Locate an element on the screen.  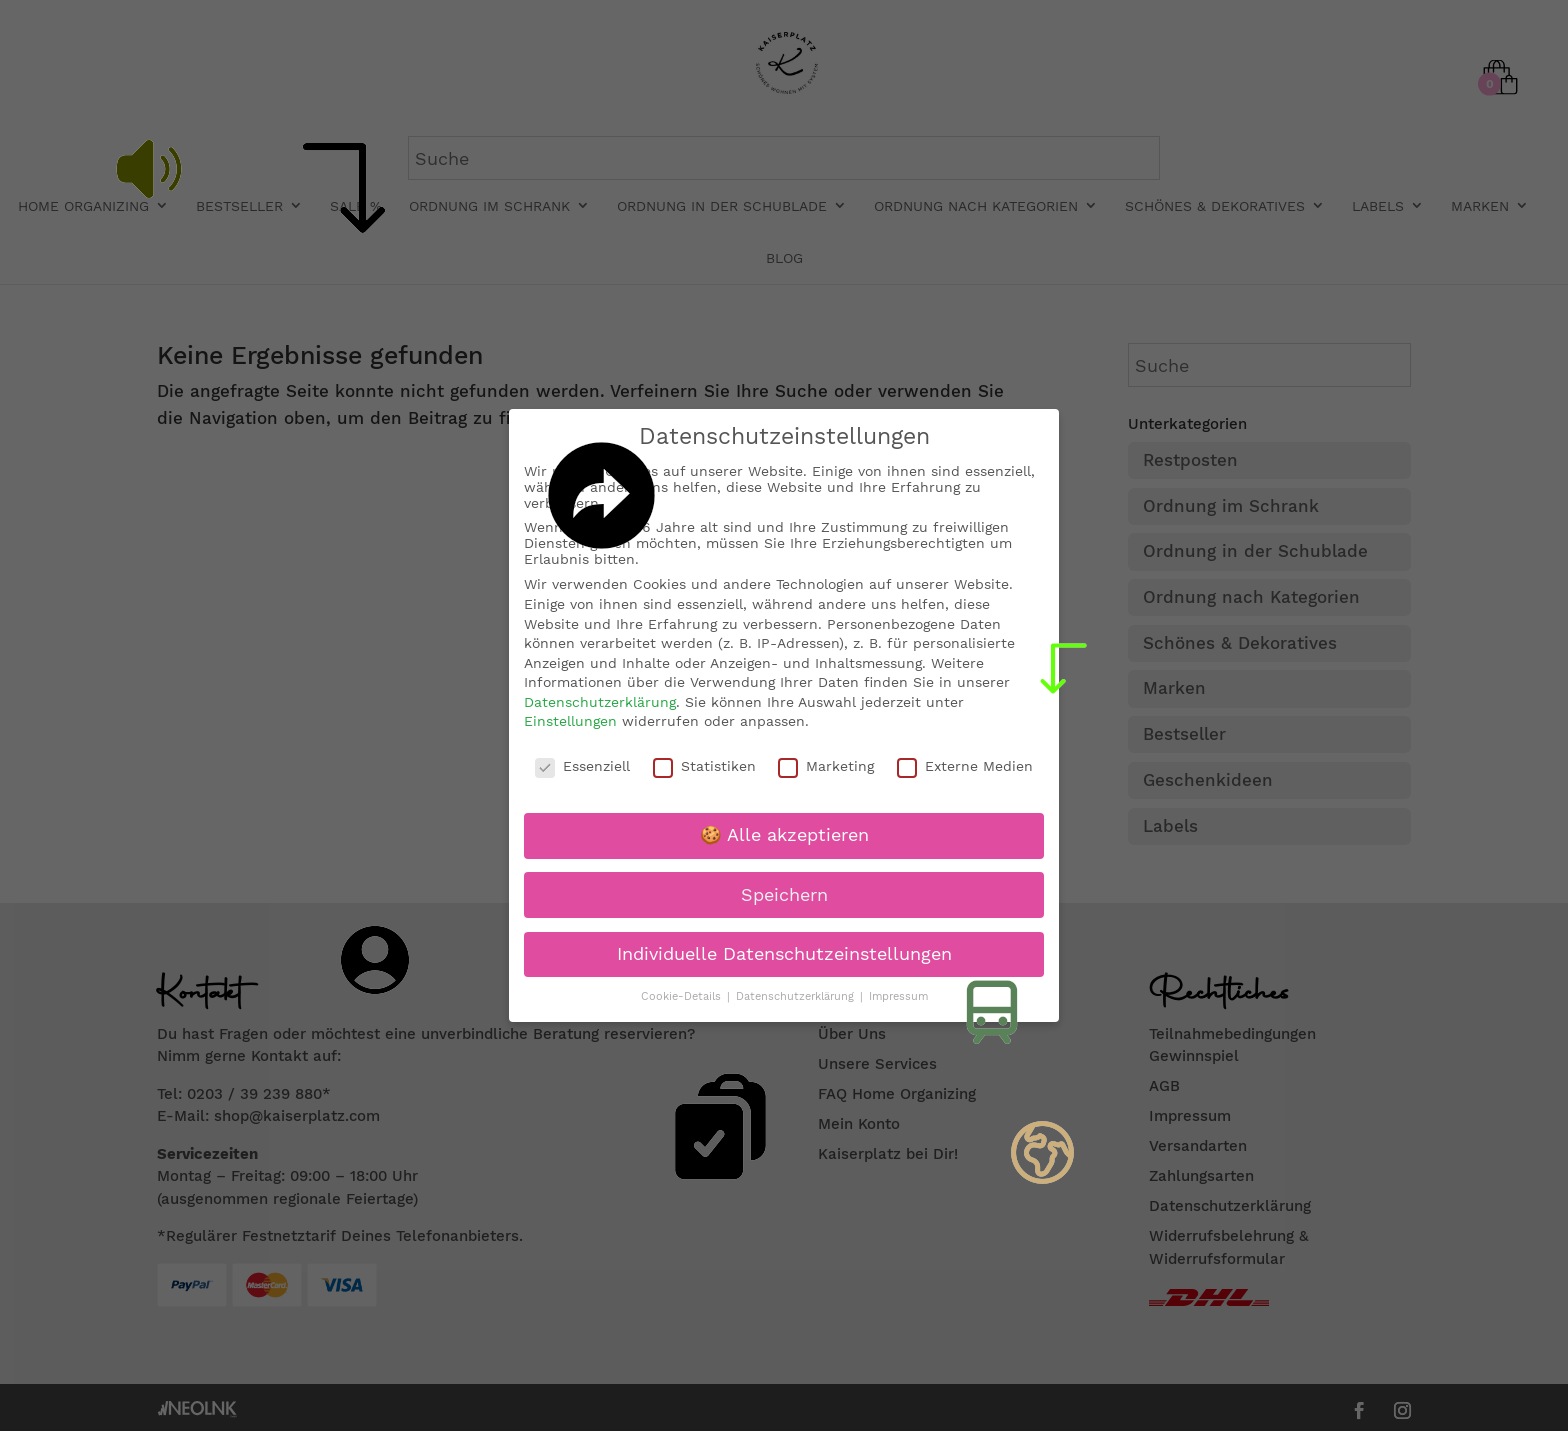
go back and down in navigation is located at coordinates (1063, 668).